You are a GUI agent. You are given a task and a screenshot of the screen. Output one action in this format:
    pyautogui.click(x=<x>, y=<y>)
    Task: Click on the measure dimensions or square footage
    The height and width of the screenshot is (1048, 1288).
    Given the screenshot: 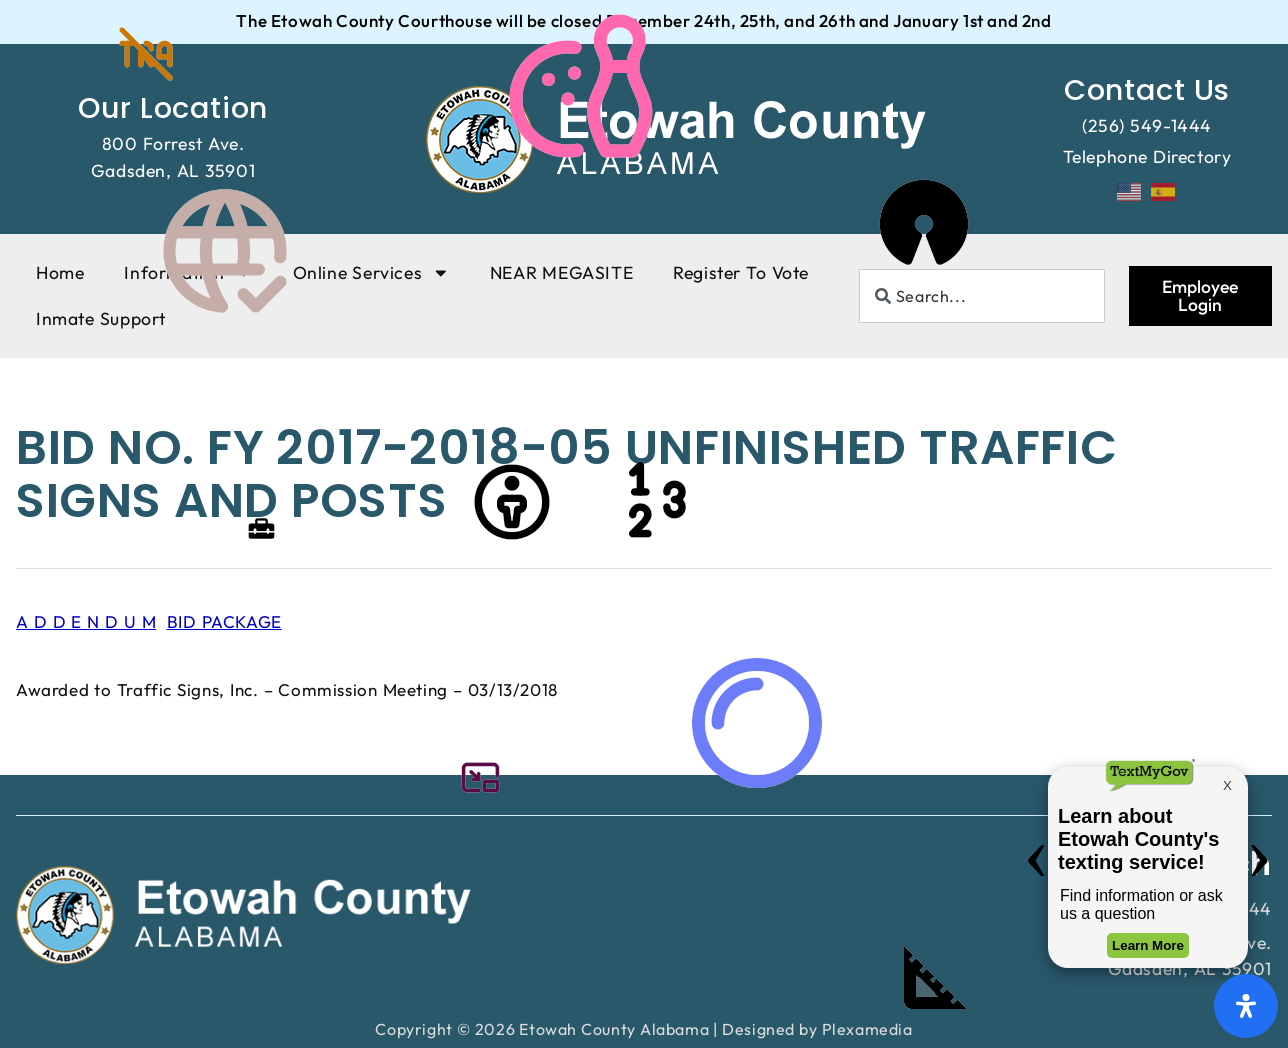 What is the action you would take?
    pyautogui.click(x=935, y=977)
    